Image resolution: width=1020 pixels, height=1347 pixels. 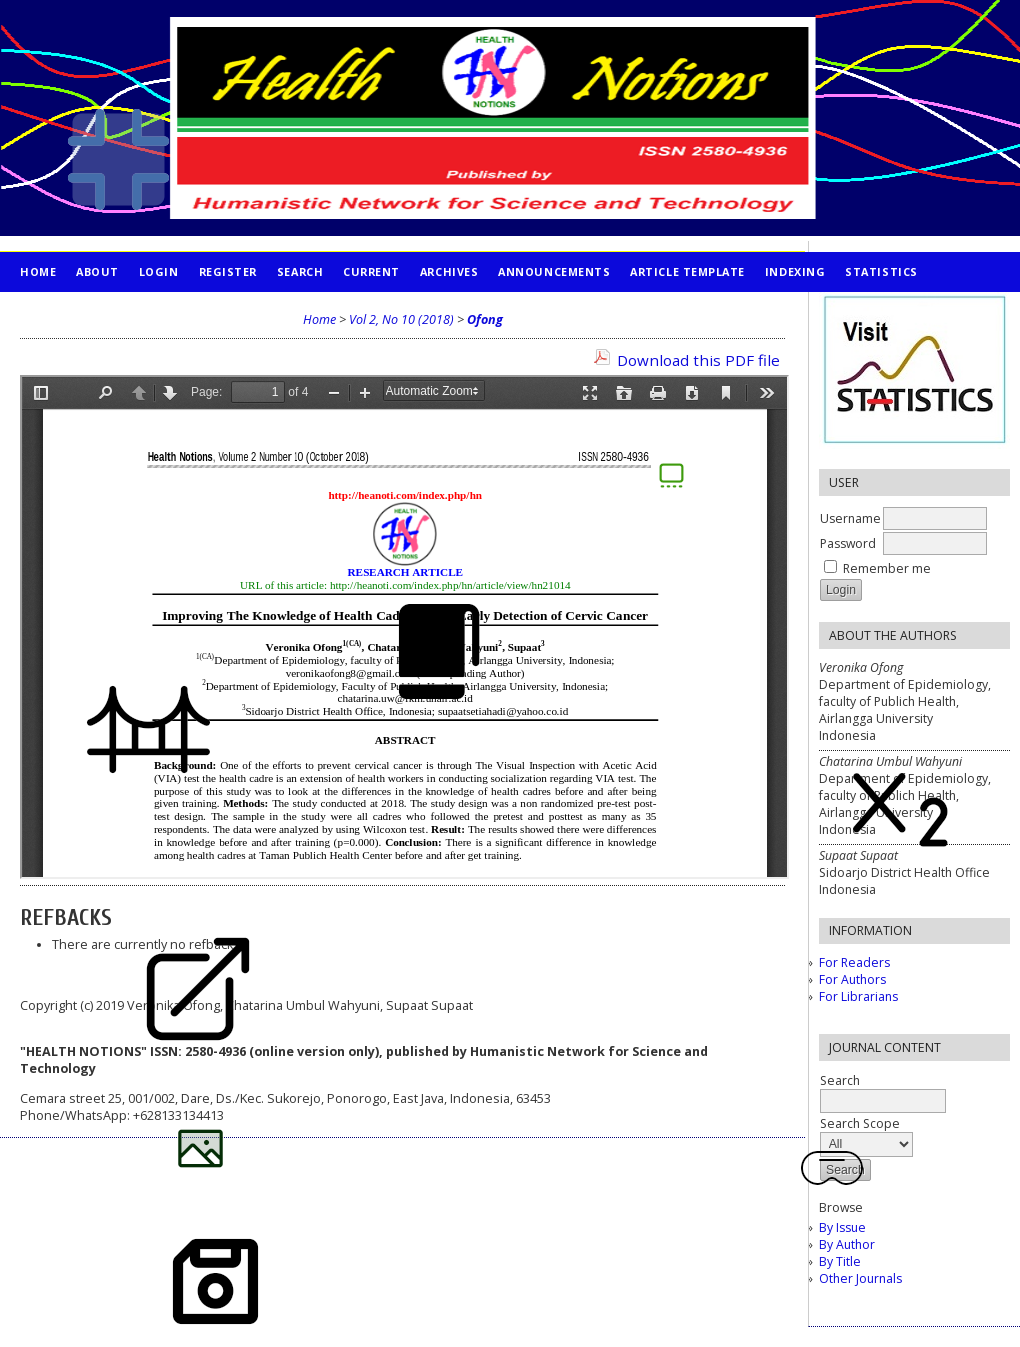 What do you see at coordinates (215, 1281) in the screenshot?
I see `save current file or document` at bounding box center [215, 1281].